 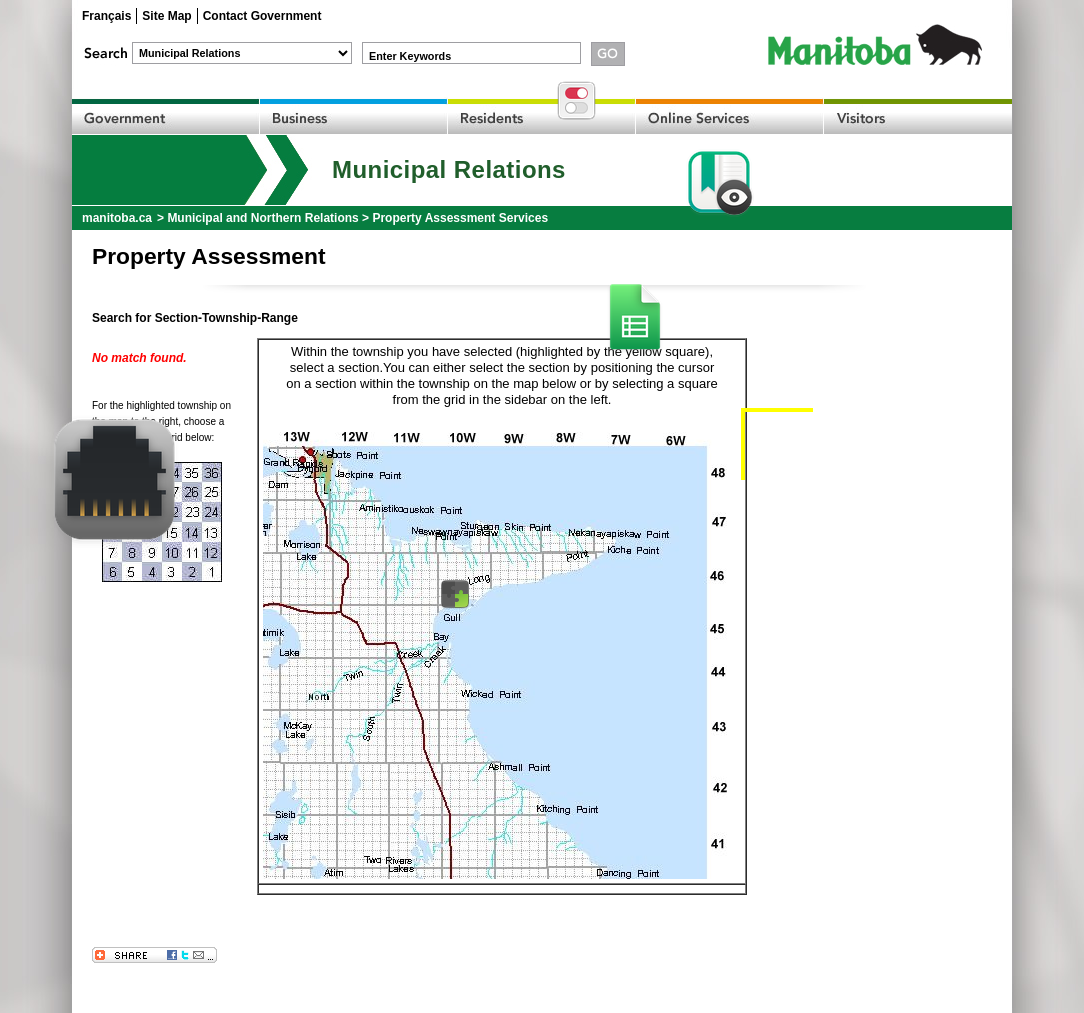 What do you see at coordinates (719, 182) in the screenshot?
I see `open calibre e-book viewer` at bounding box center [719, 182].